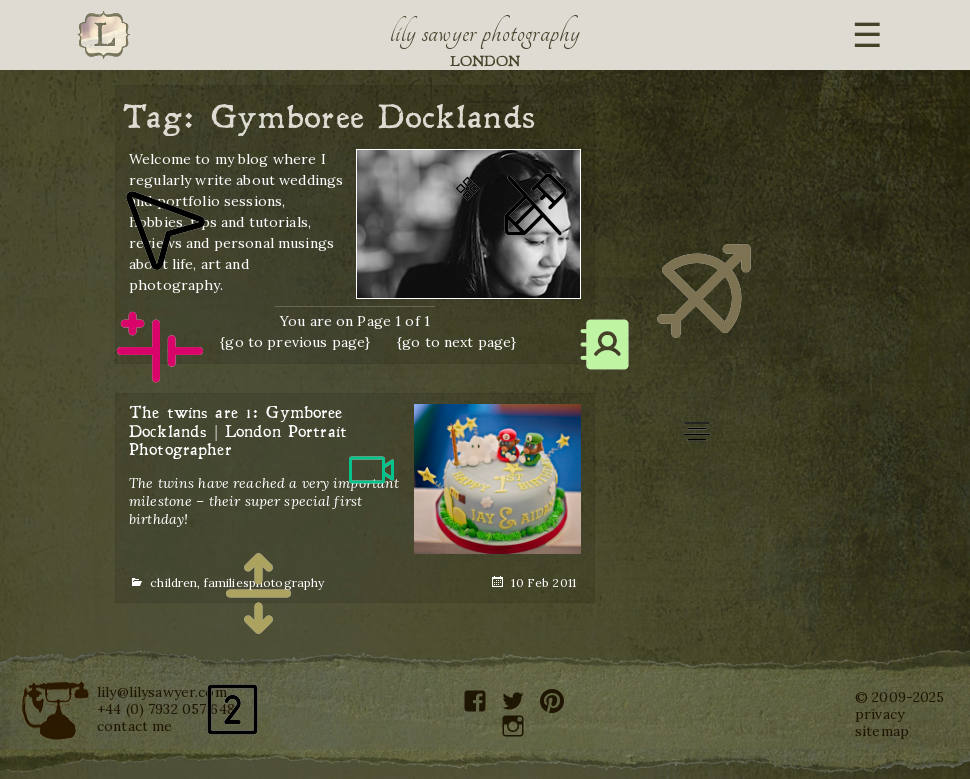 The image size is (970, 779). Describe the element at coordinates (534, 205) in the screenshot. I see `editing is disabled or unavailable` at that location.